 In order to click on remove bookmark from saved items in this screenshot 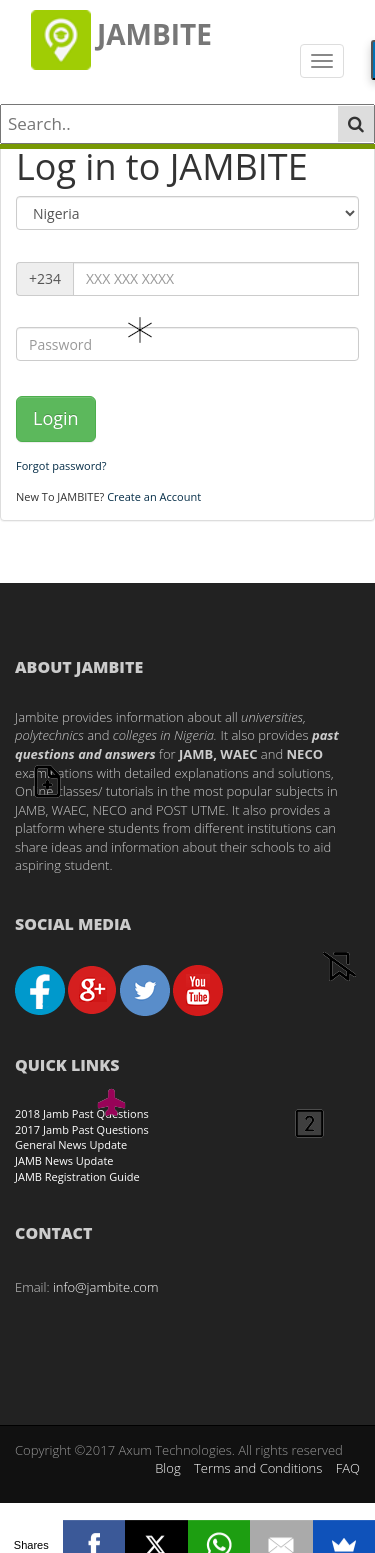, I will do `click(339, 966)`.